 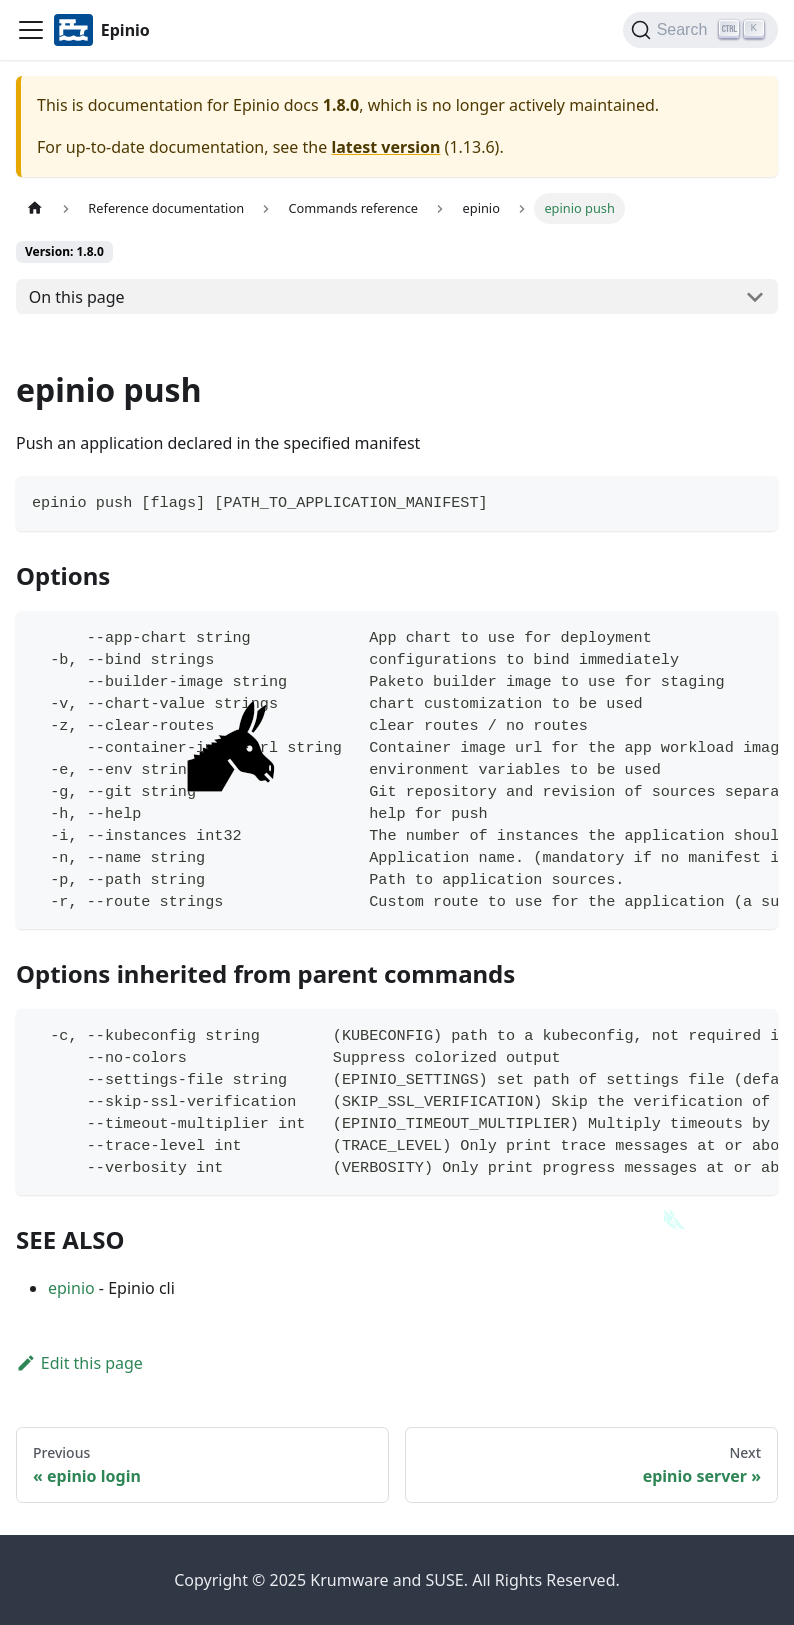 What do you see at coordinates (674, 1219) in the screenshot?
I see `select direwolf as character or faction` at bounding box center [674, 1219].